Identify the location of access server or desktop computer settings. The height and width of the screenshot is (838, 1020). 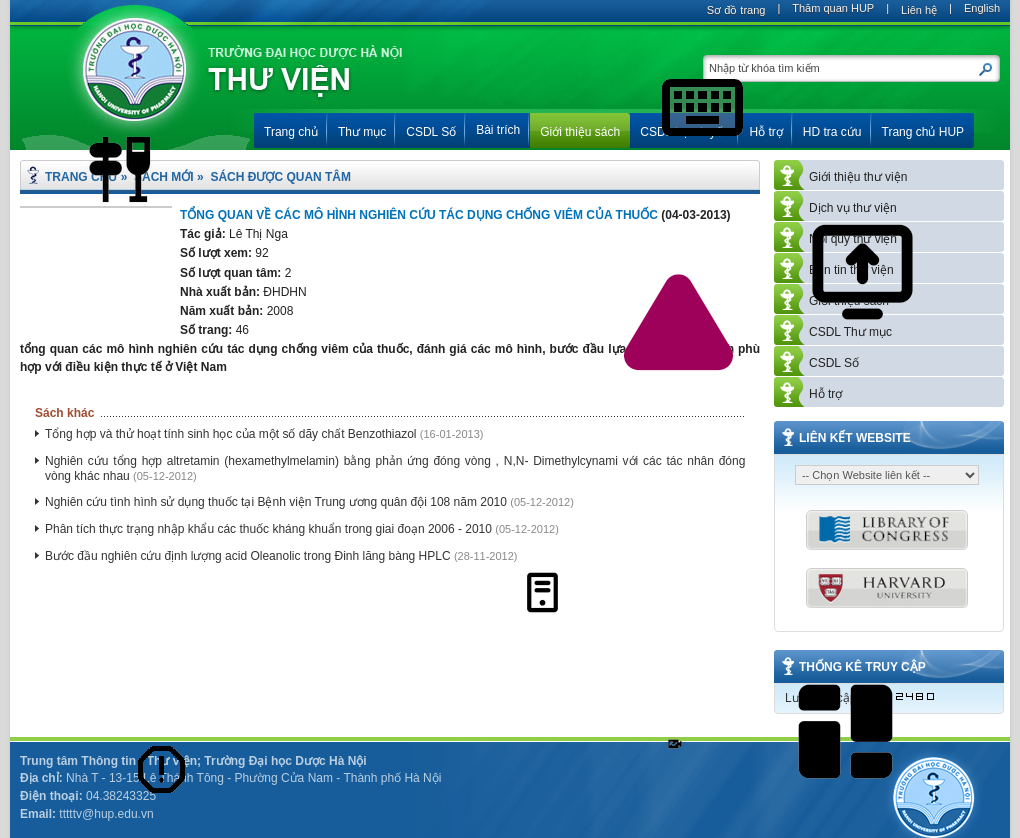
(542, 592).